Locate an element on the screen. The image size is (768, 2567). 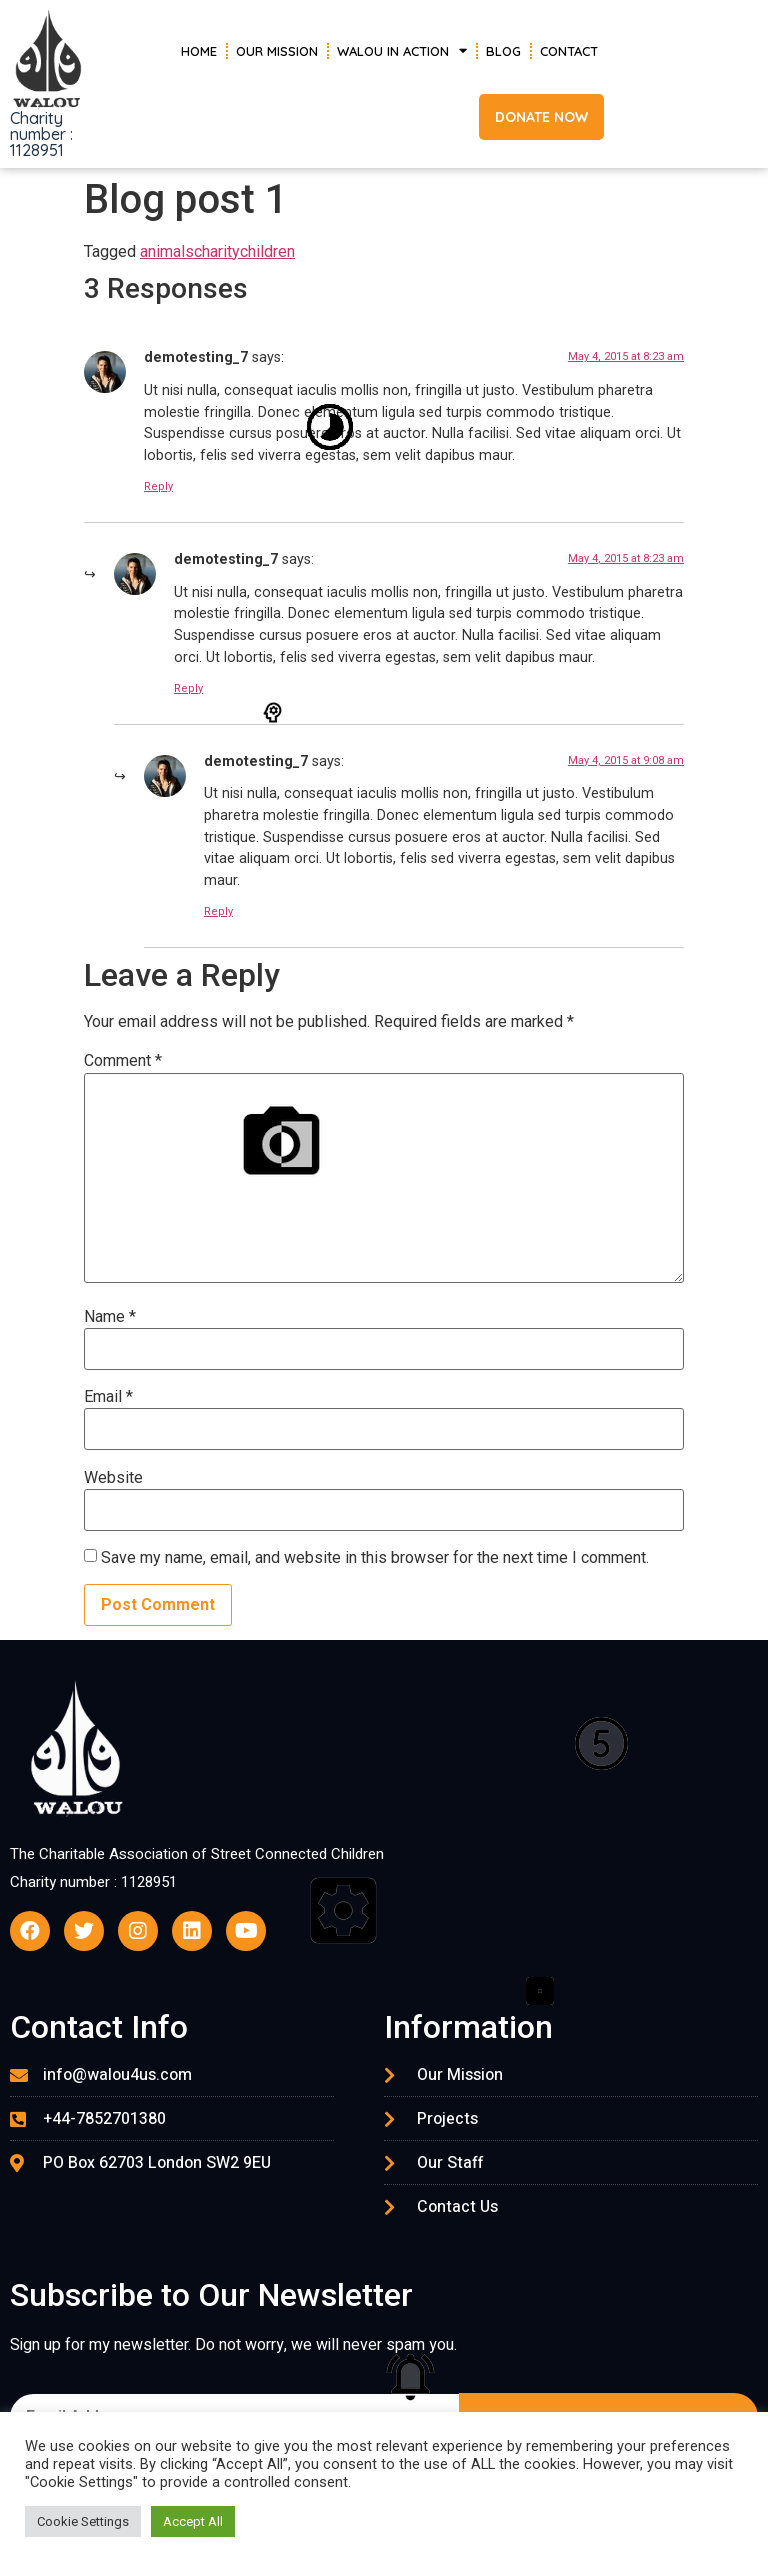
apply black and white filter to photo is located at coordinates (281, 1140).